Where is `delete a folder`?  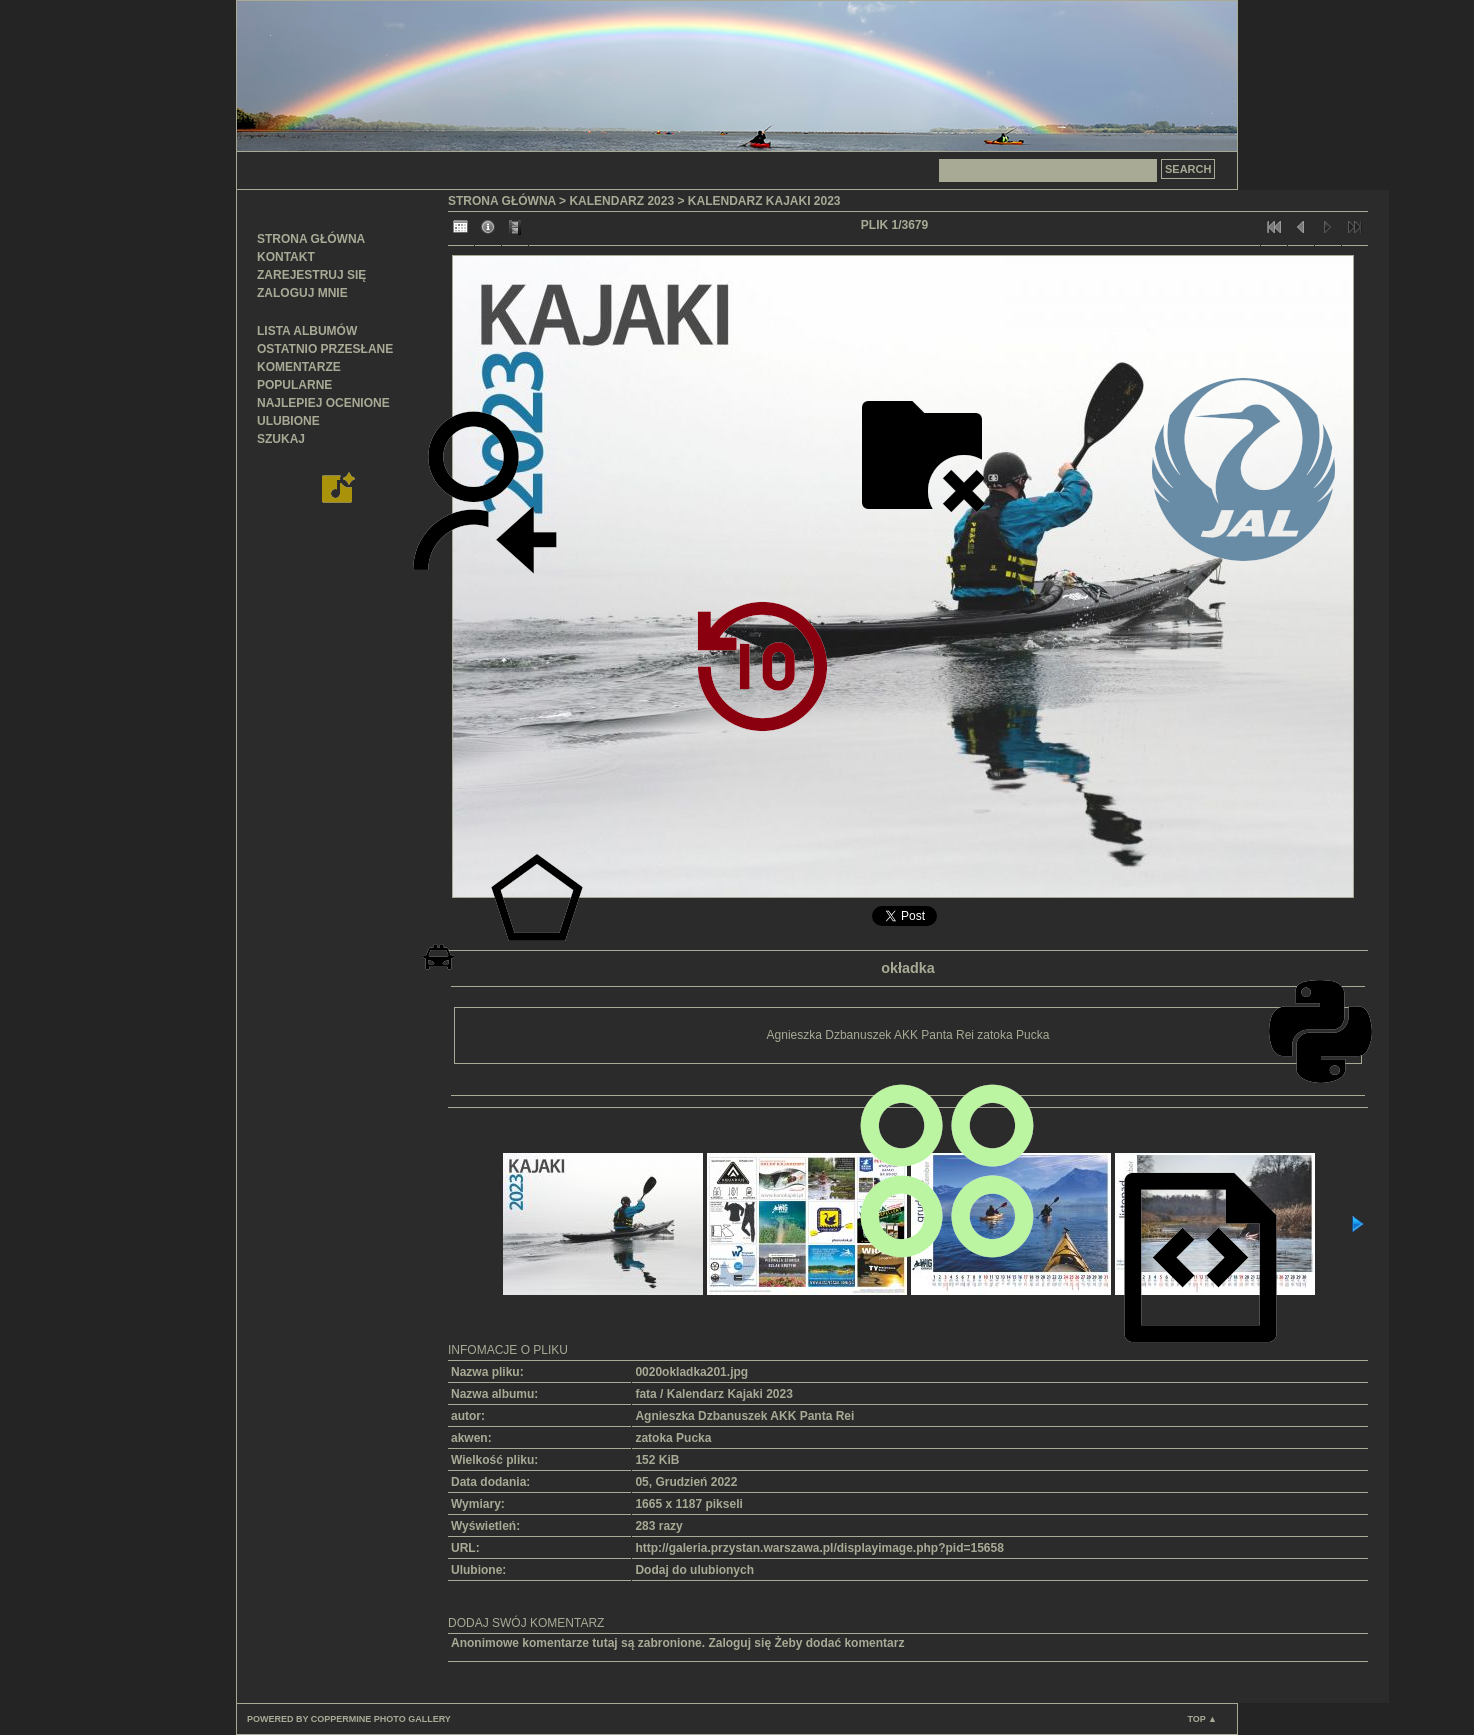
delete a folder is located at coordinates (922, 455).